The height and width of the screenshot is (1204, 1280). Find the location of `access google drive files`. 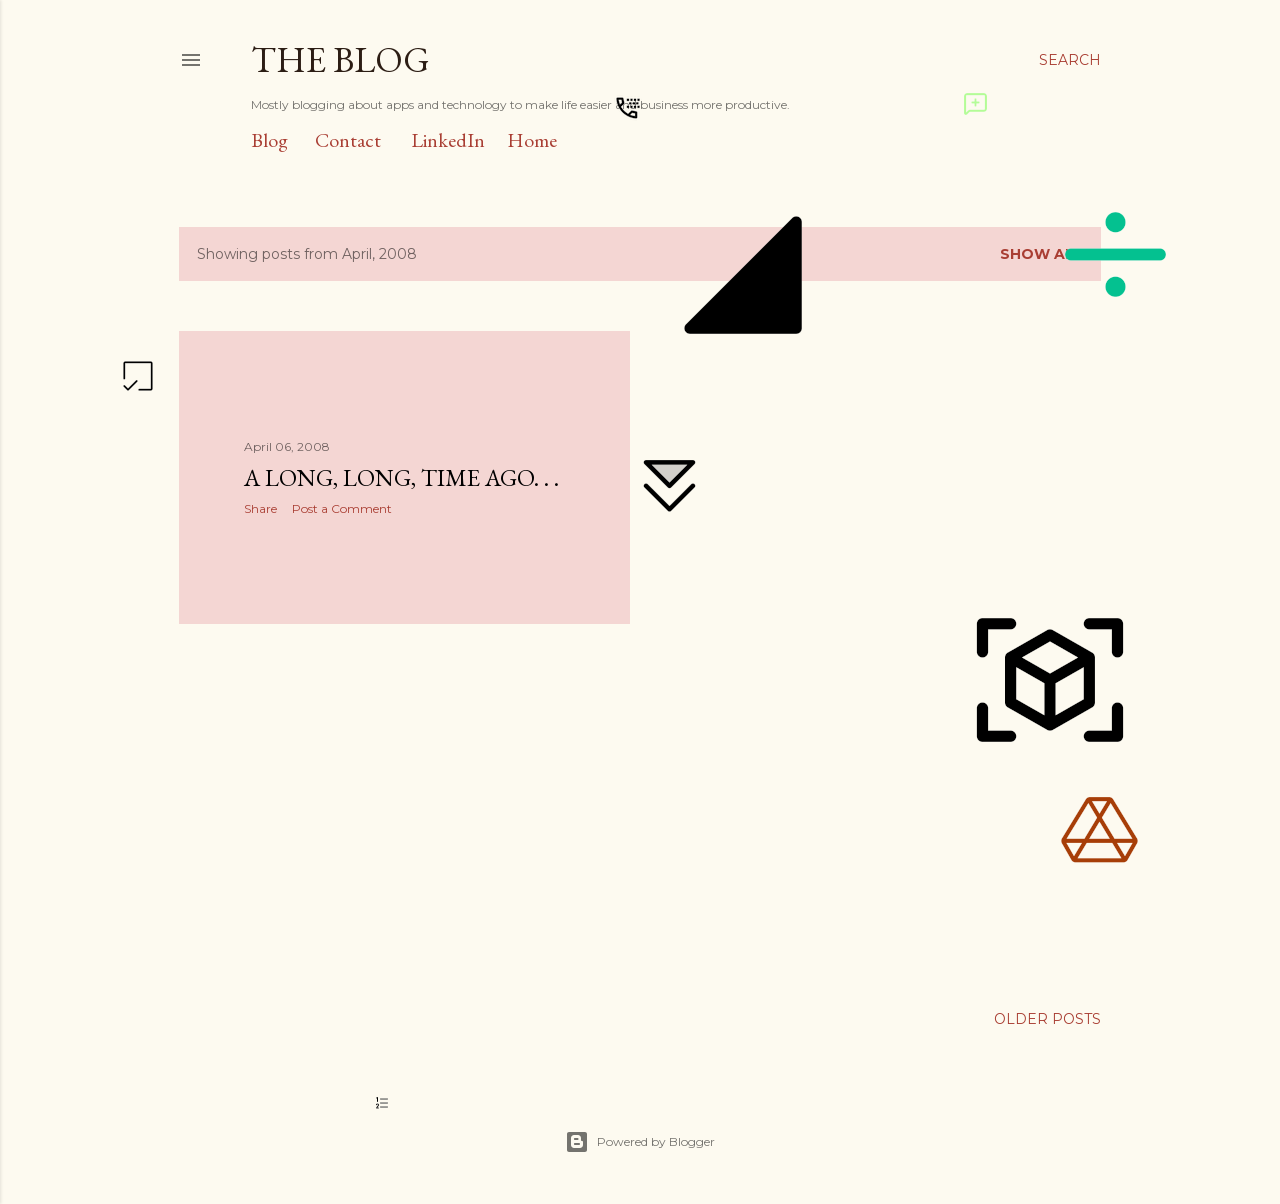

access google drive files is located at coordinates (1099, 832).